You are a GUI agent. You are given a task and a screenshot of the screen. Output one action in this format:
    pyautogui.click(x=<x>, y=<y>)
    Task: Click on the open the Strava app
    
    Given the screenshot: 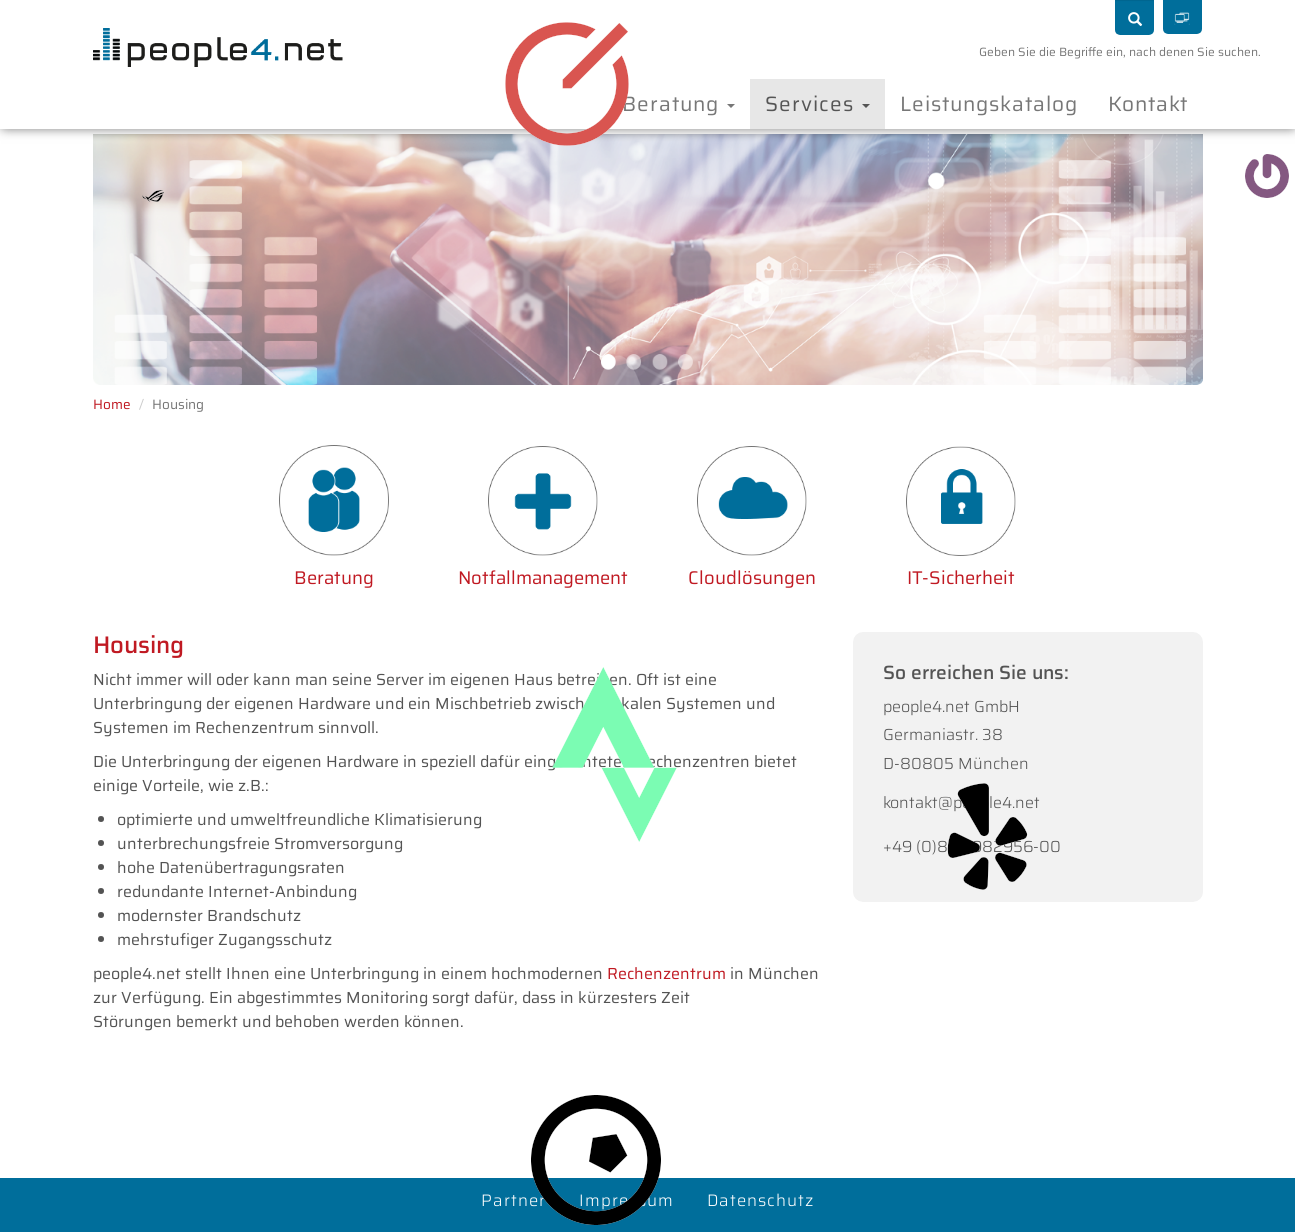 What is the action you would take?
    pyautogui.click(x=614, y=754)
    